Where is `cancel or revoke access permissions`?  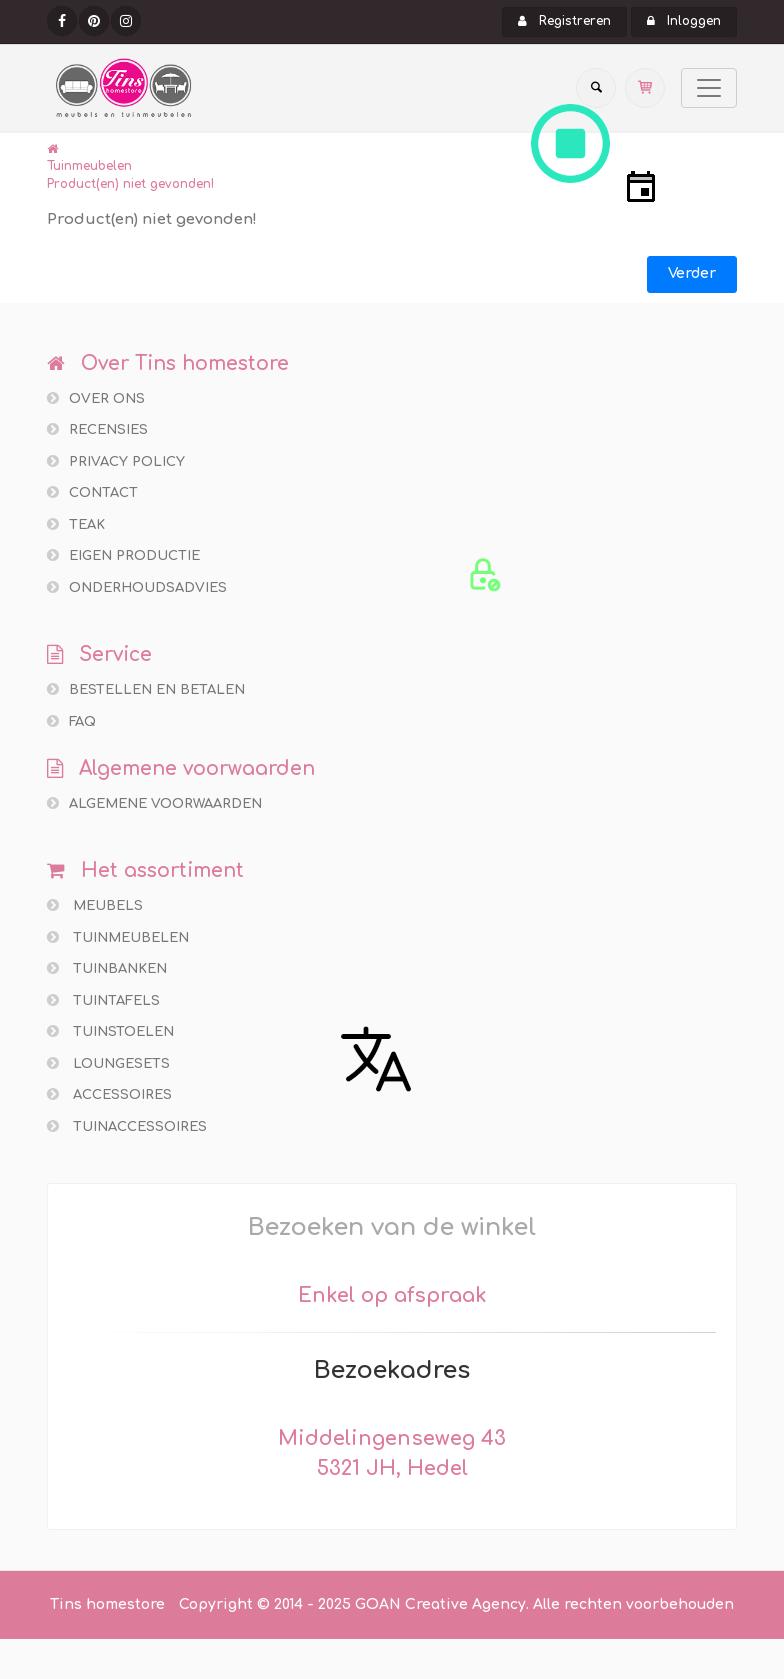
cancel or revoke access permissions is located at coordinates (483, 574).